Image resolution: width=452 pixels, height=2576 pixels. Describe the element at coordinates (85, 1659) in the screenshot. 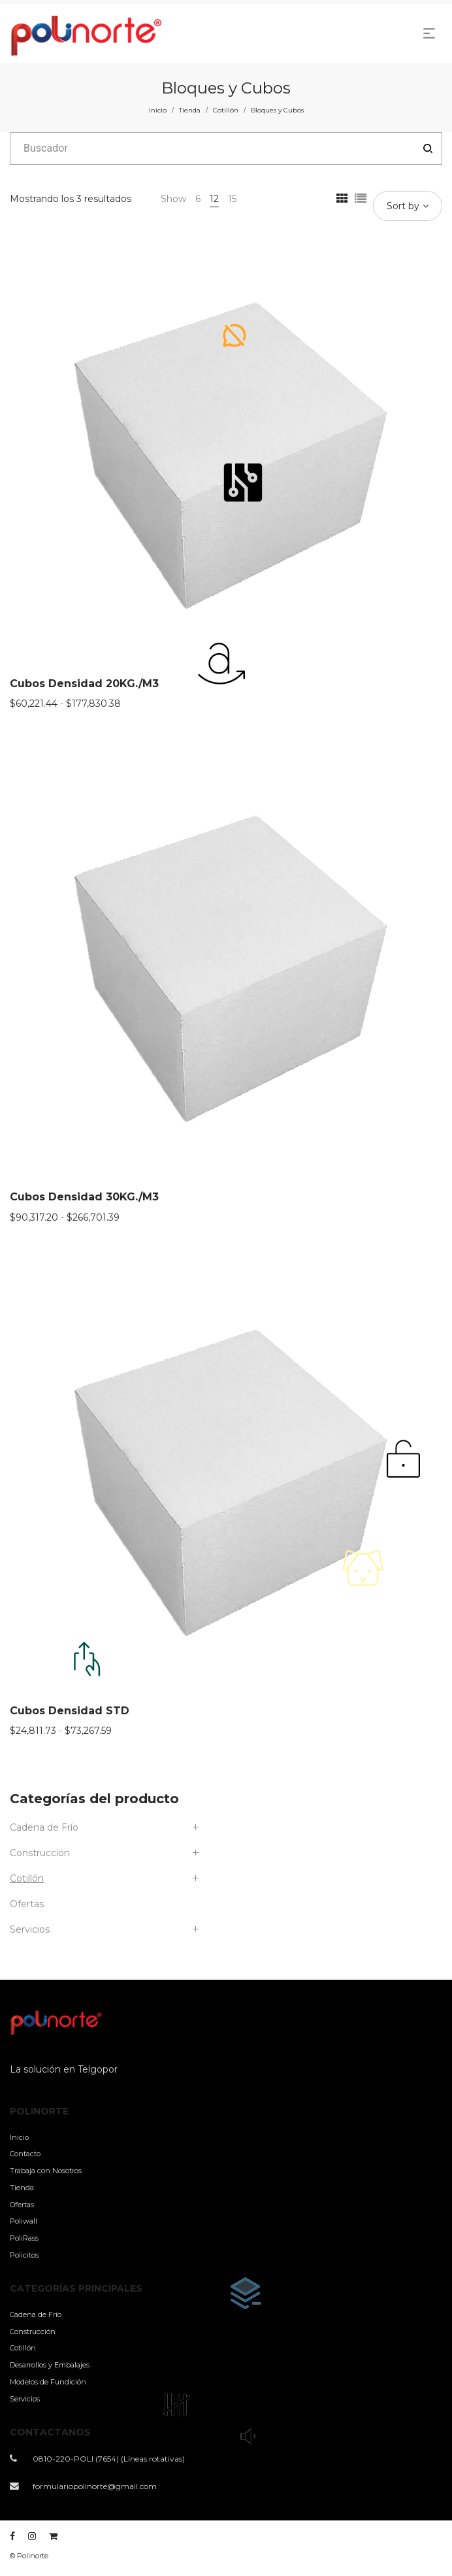

I see `deposit or transfer funds` at that location.